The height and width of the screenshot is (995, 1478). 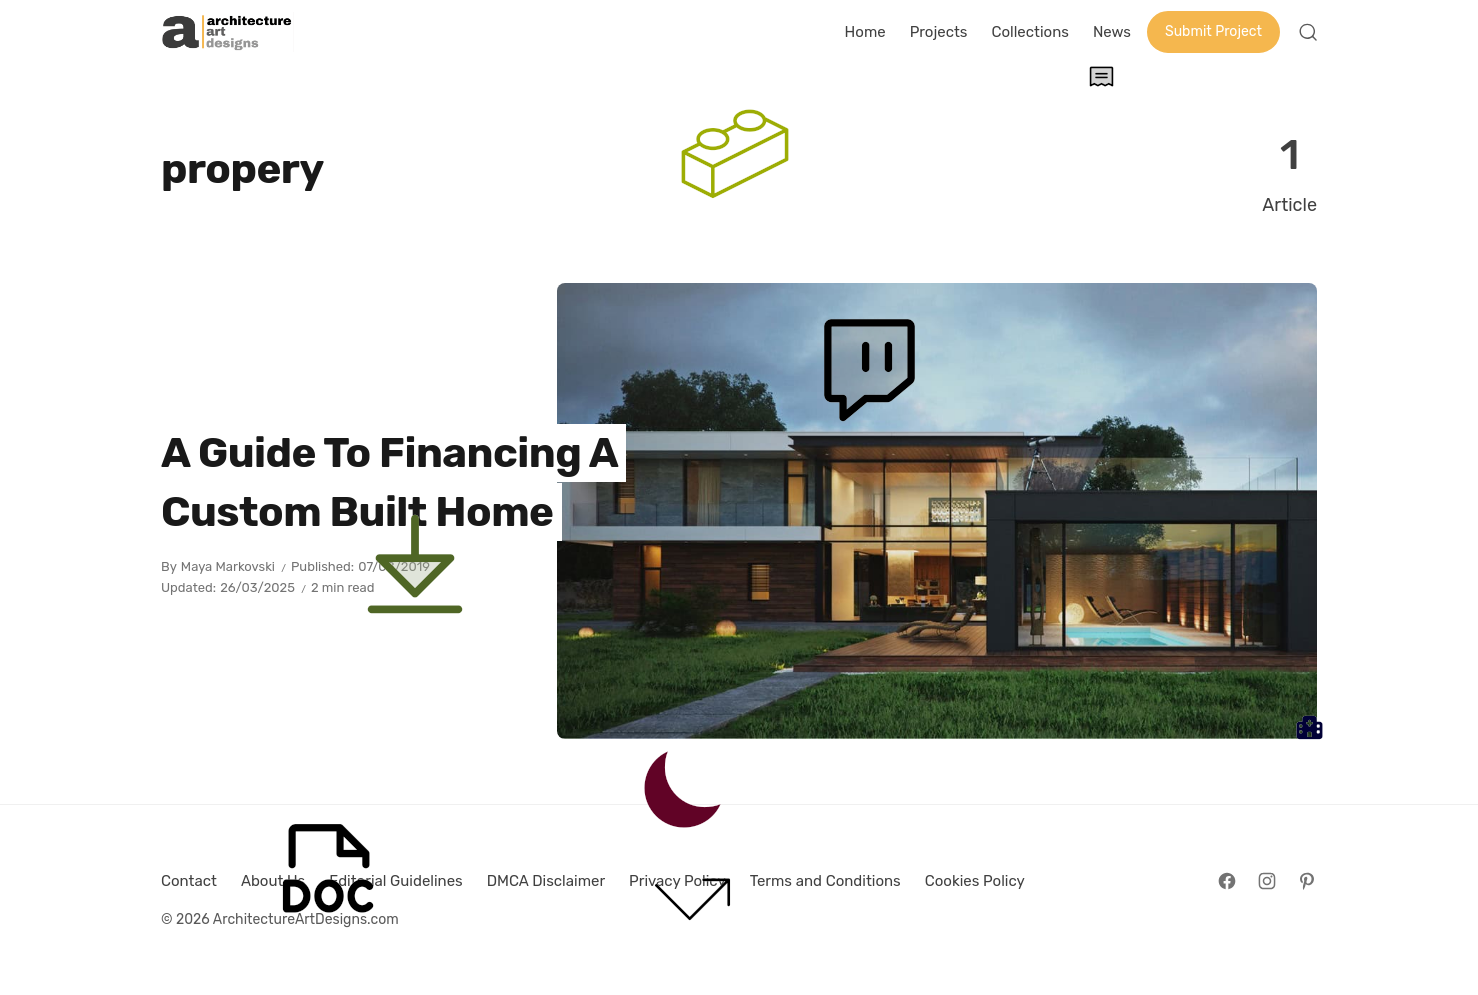 What do you see at coordinates (735, 152) in the screenshot?
I see `access building blocks or modular components` at bounding box center [735, 152].